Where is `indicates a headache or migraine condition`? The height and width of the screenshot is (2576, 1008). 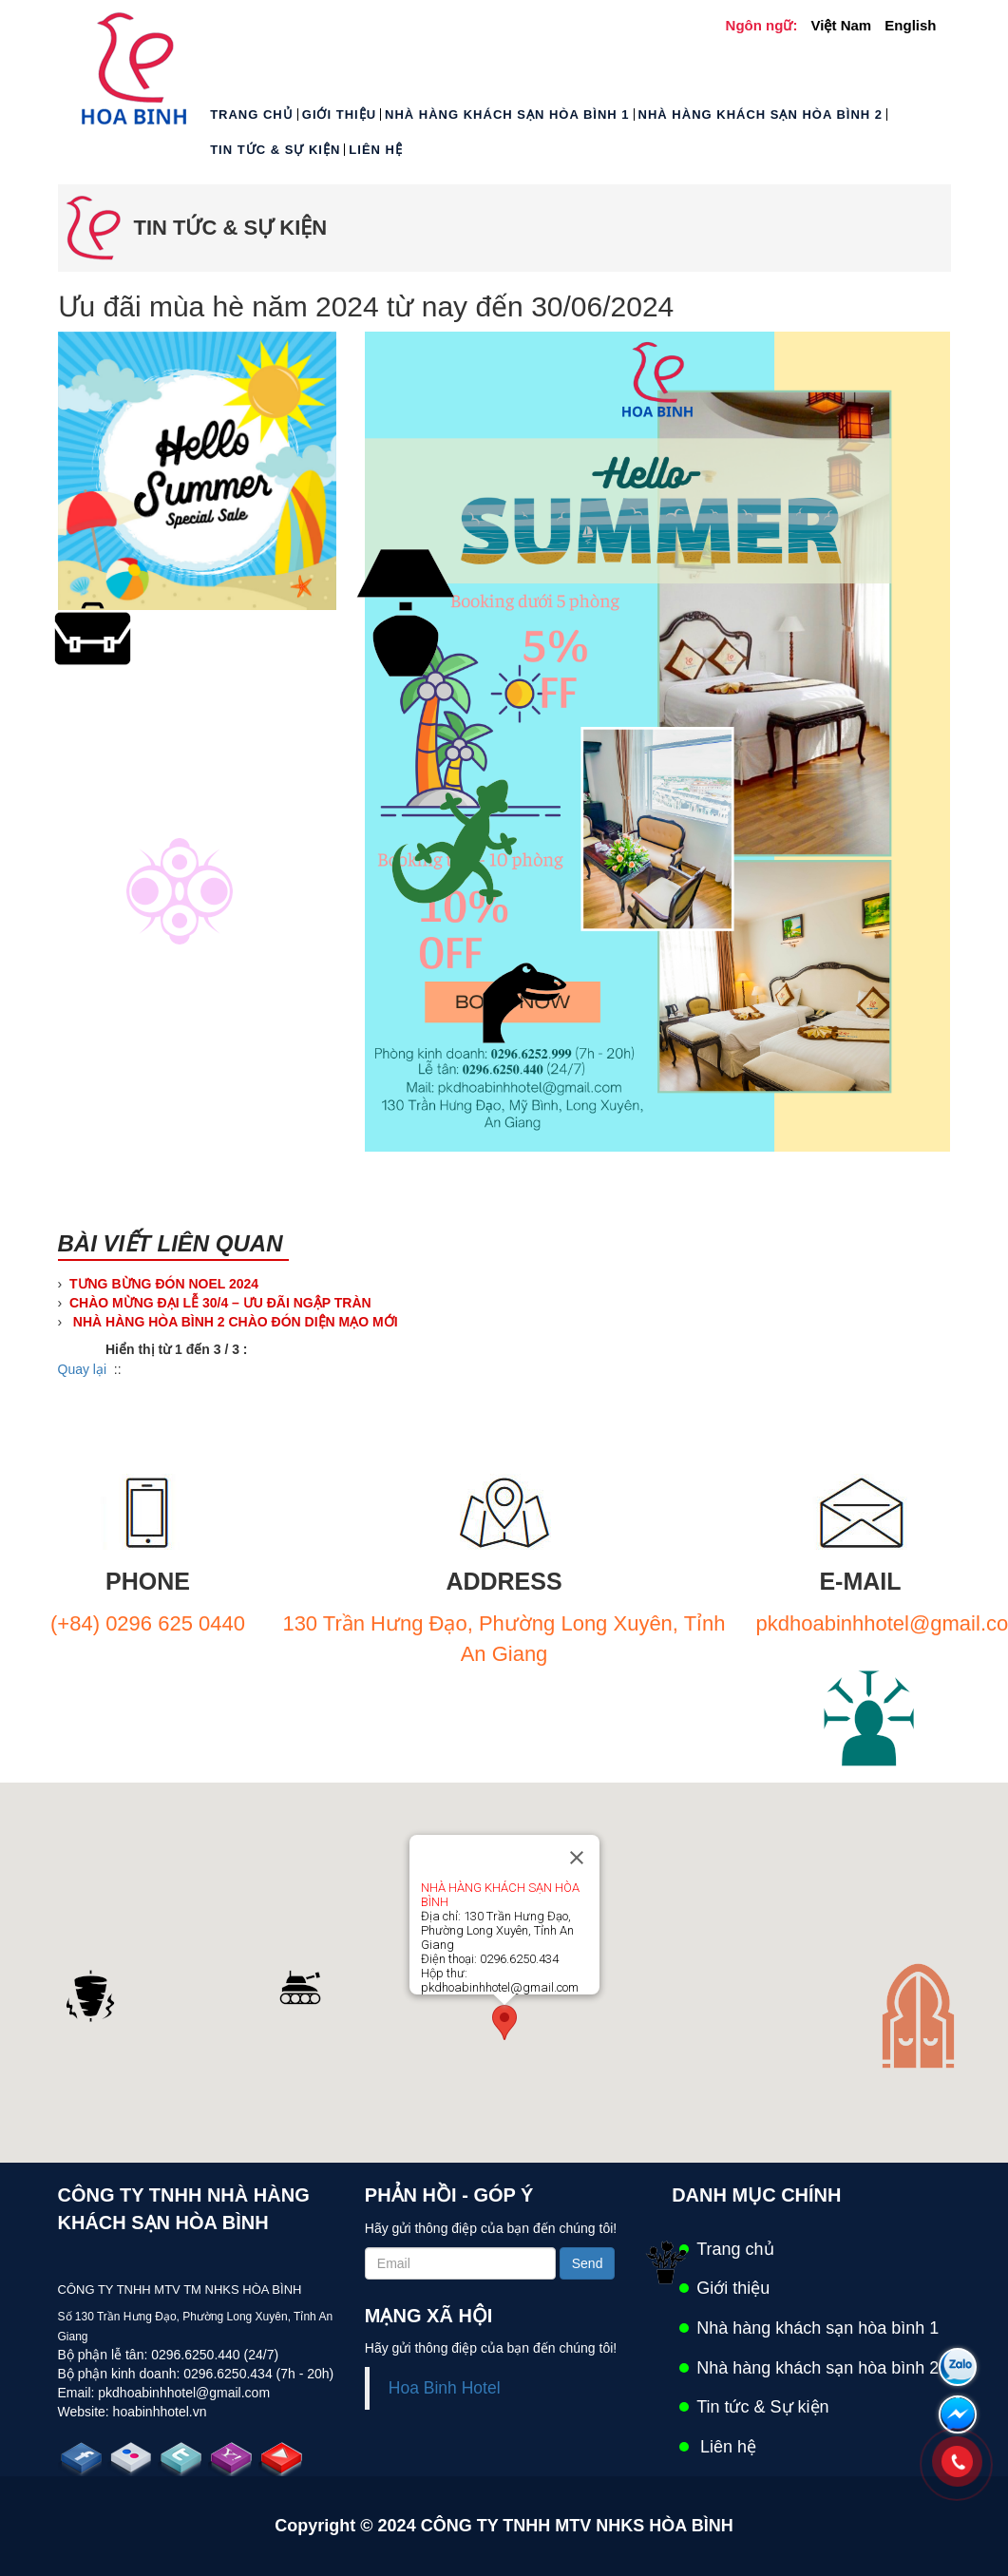 indicates a headache or migraine condition is located at coordinates (868, 1718).